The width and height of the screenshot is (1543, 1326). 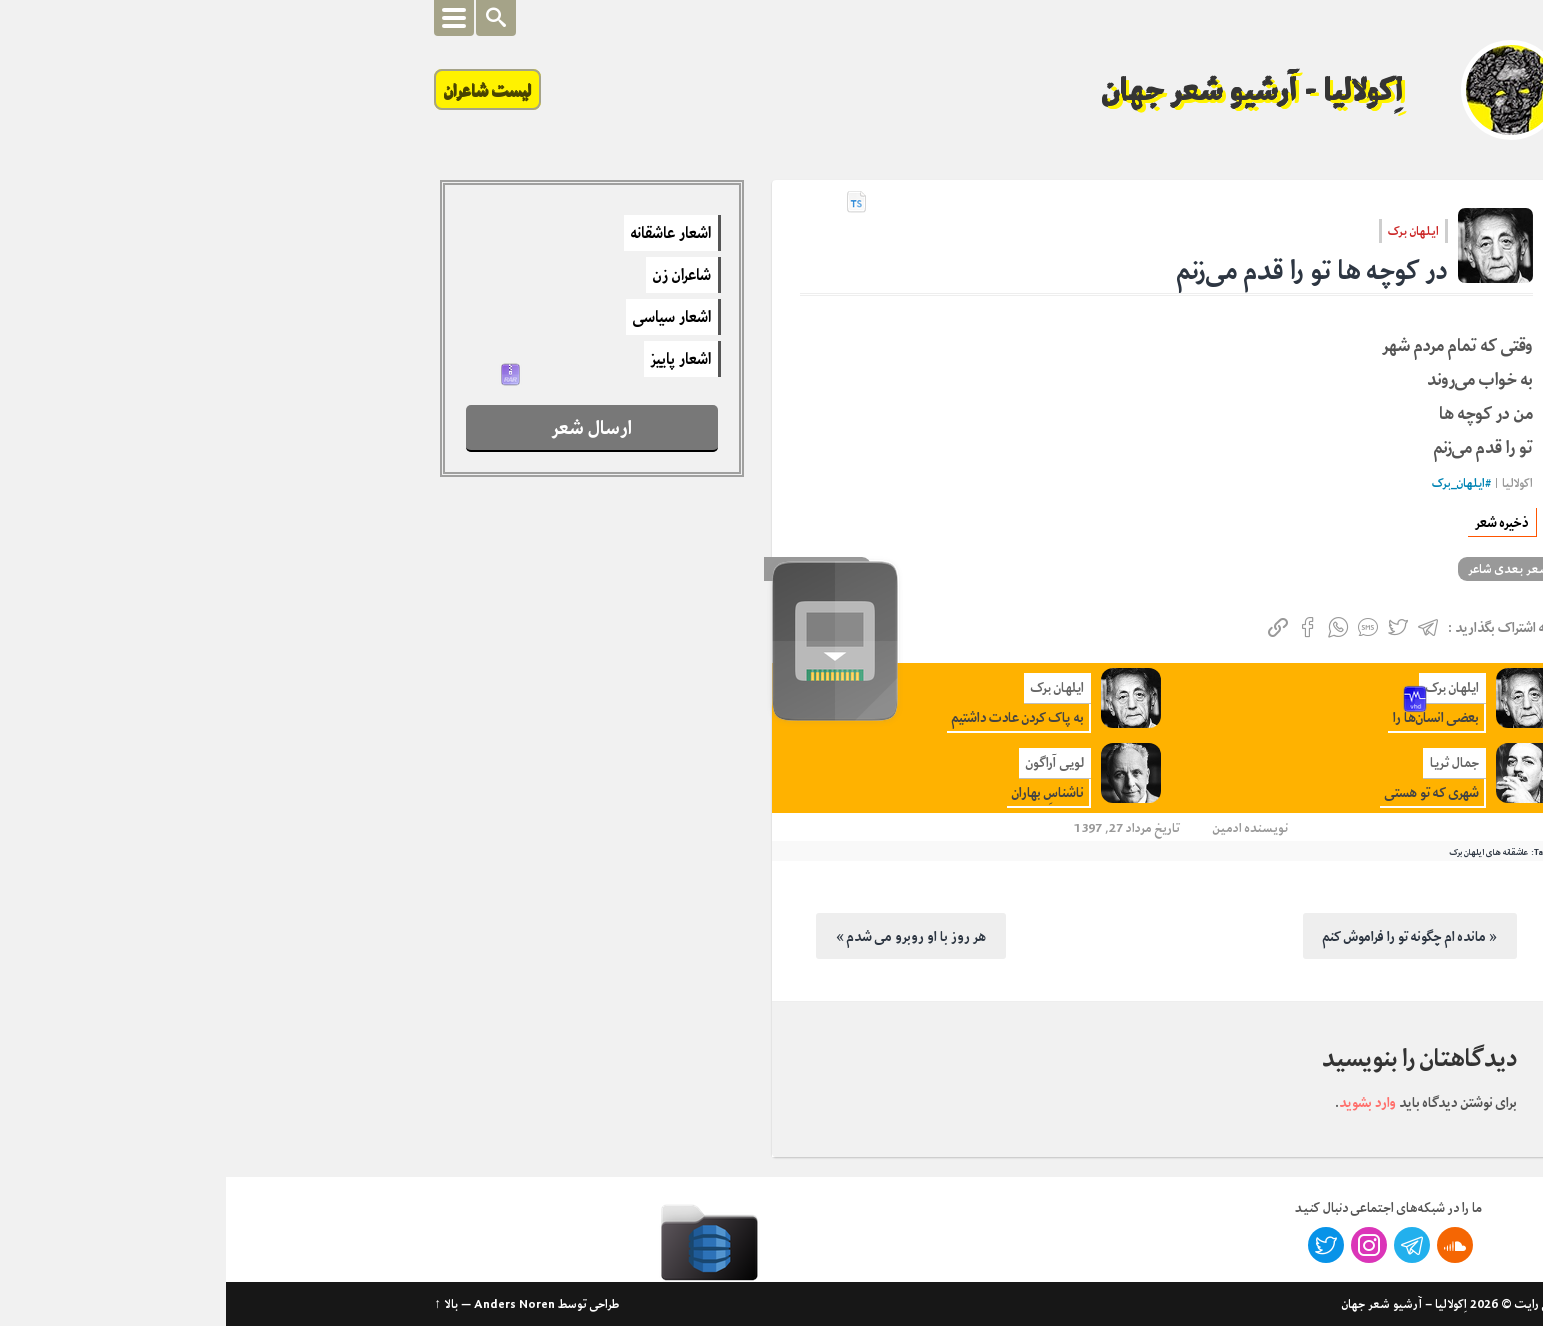 I want to click on a typescript source file, so click(x=856, y=201).